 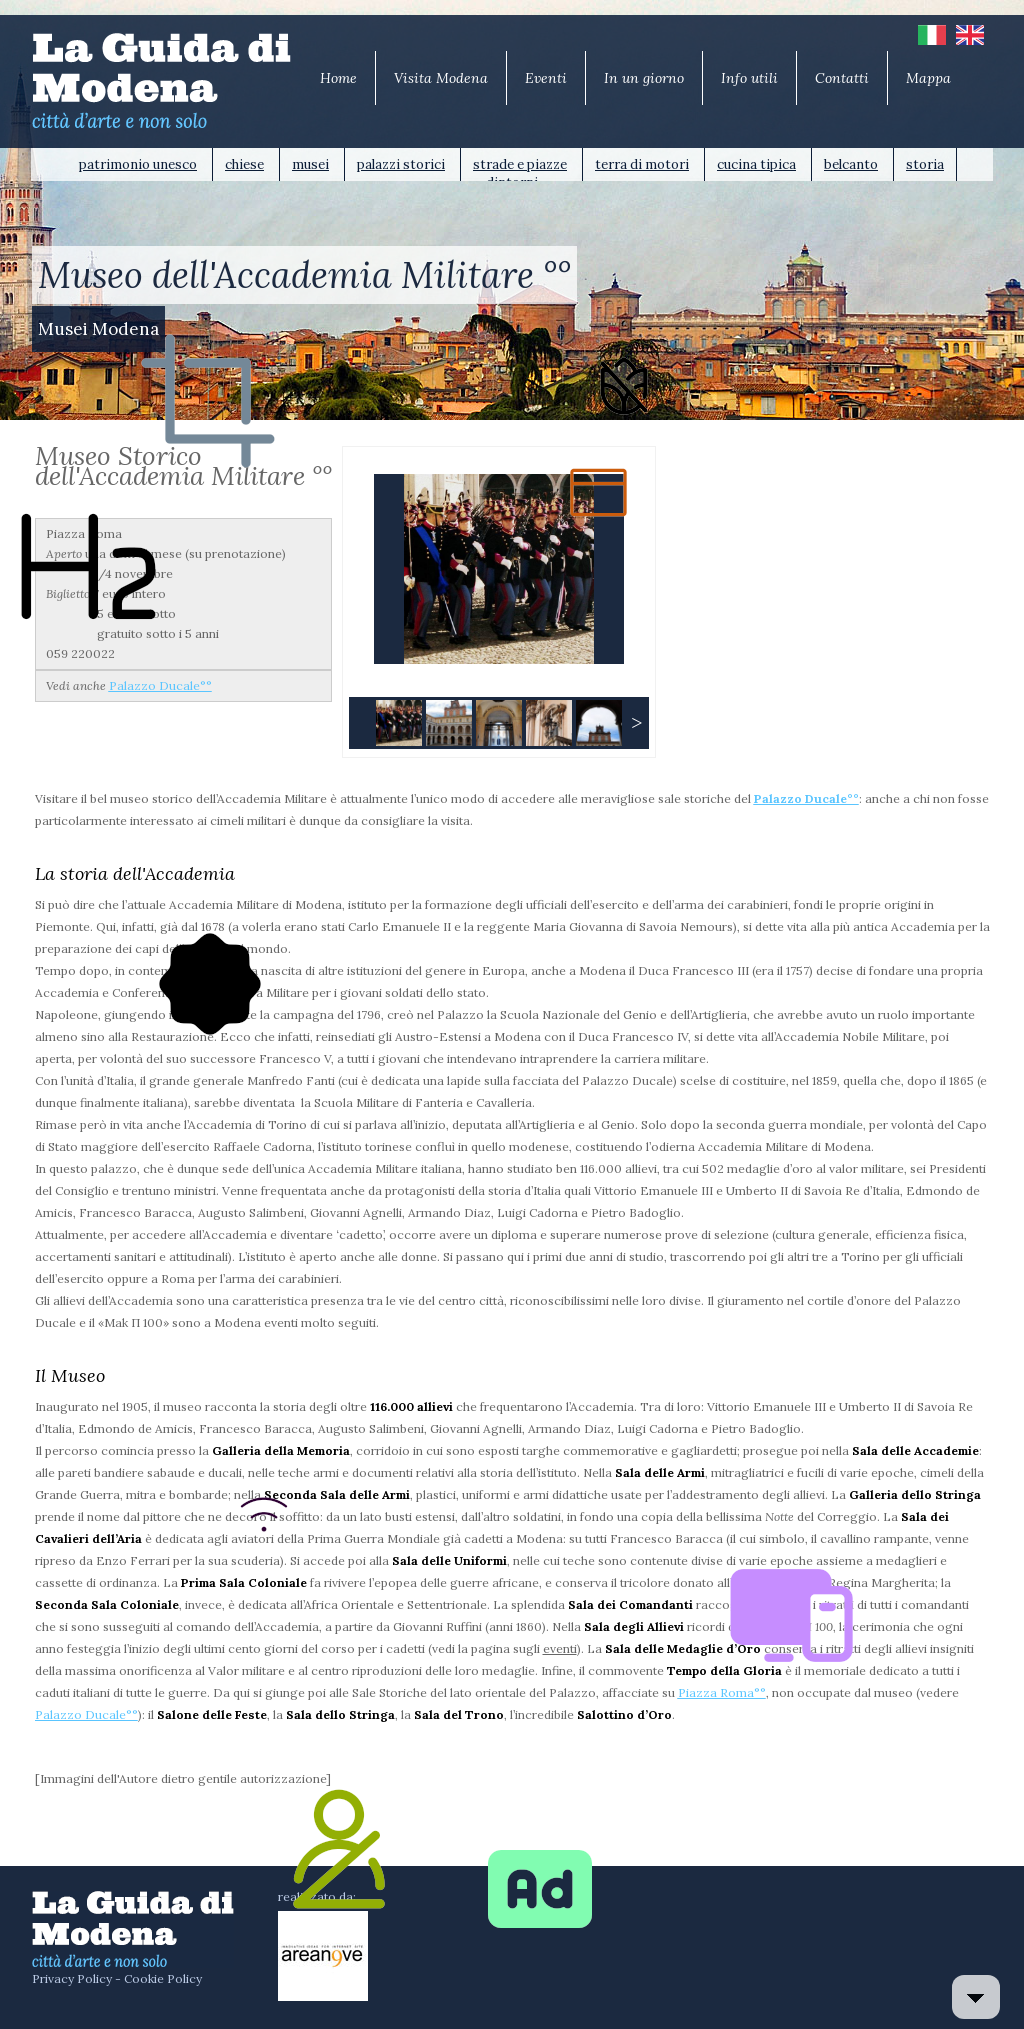 What do you see at coordinates (339, 1849) in the screenshot?
I see `fasten seatbelt reminder` at bounding box center [339, 1849].